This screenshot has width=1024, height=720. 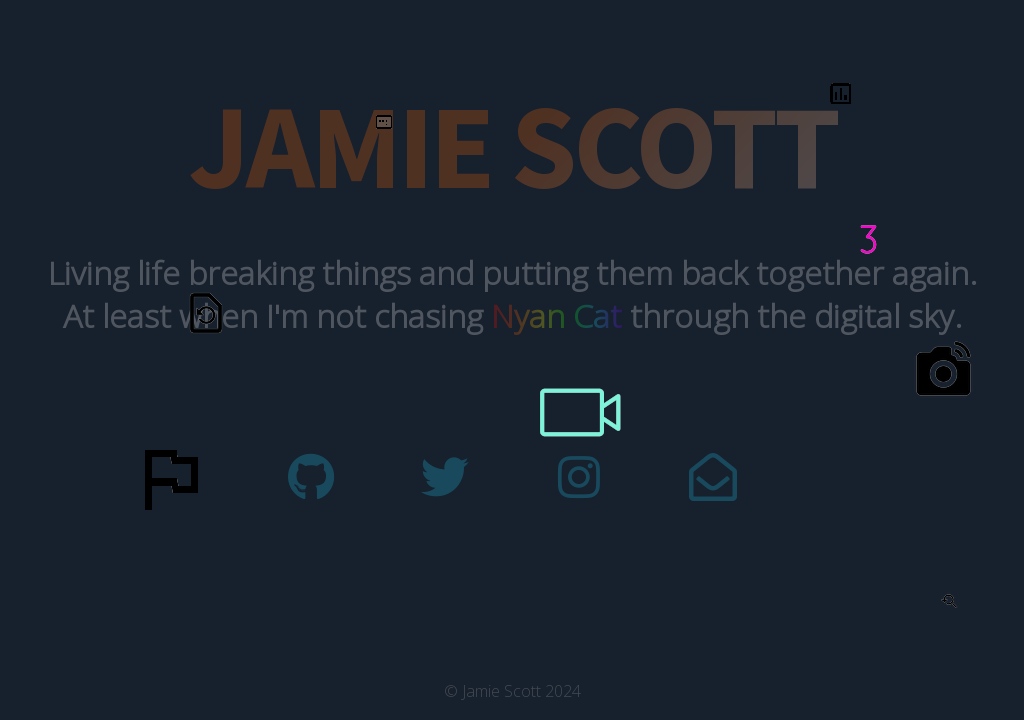 I want to click on start video recording, so click(x=577, y=412).